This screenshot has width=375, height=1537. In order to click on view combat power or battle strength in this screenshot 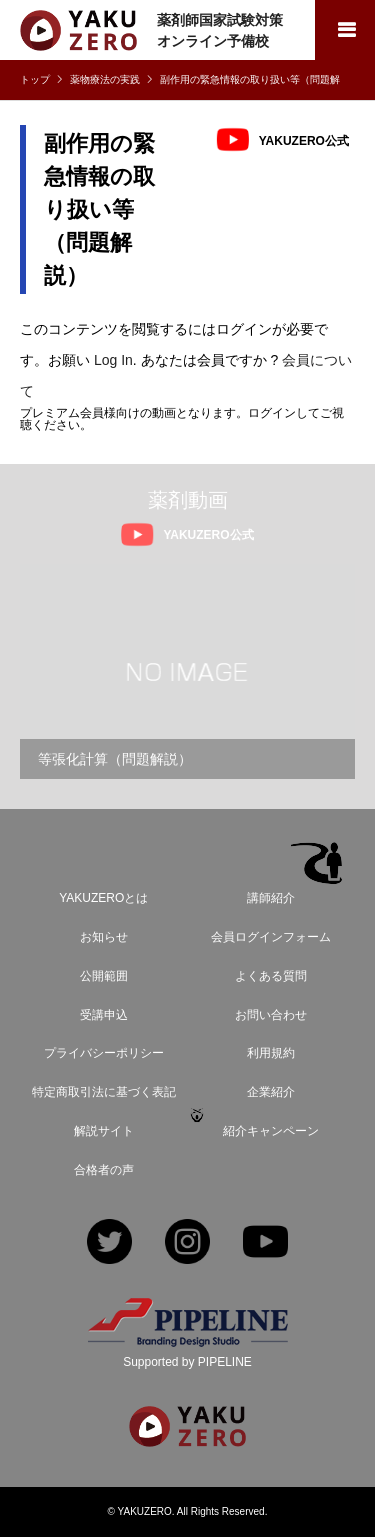, I will do `click(197, 1115)`.